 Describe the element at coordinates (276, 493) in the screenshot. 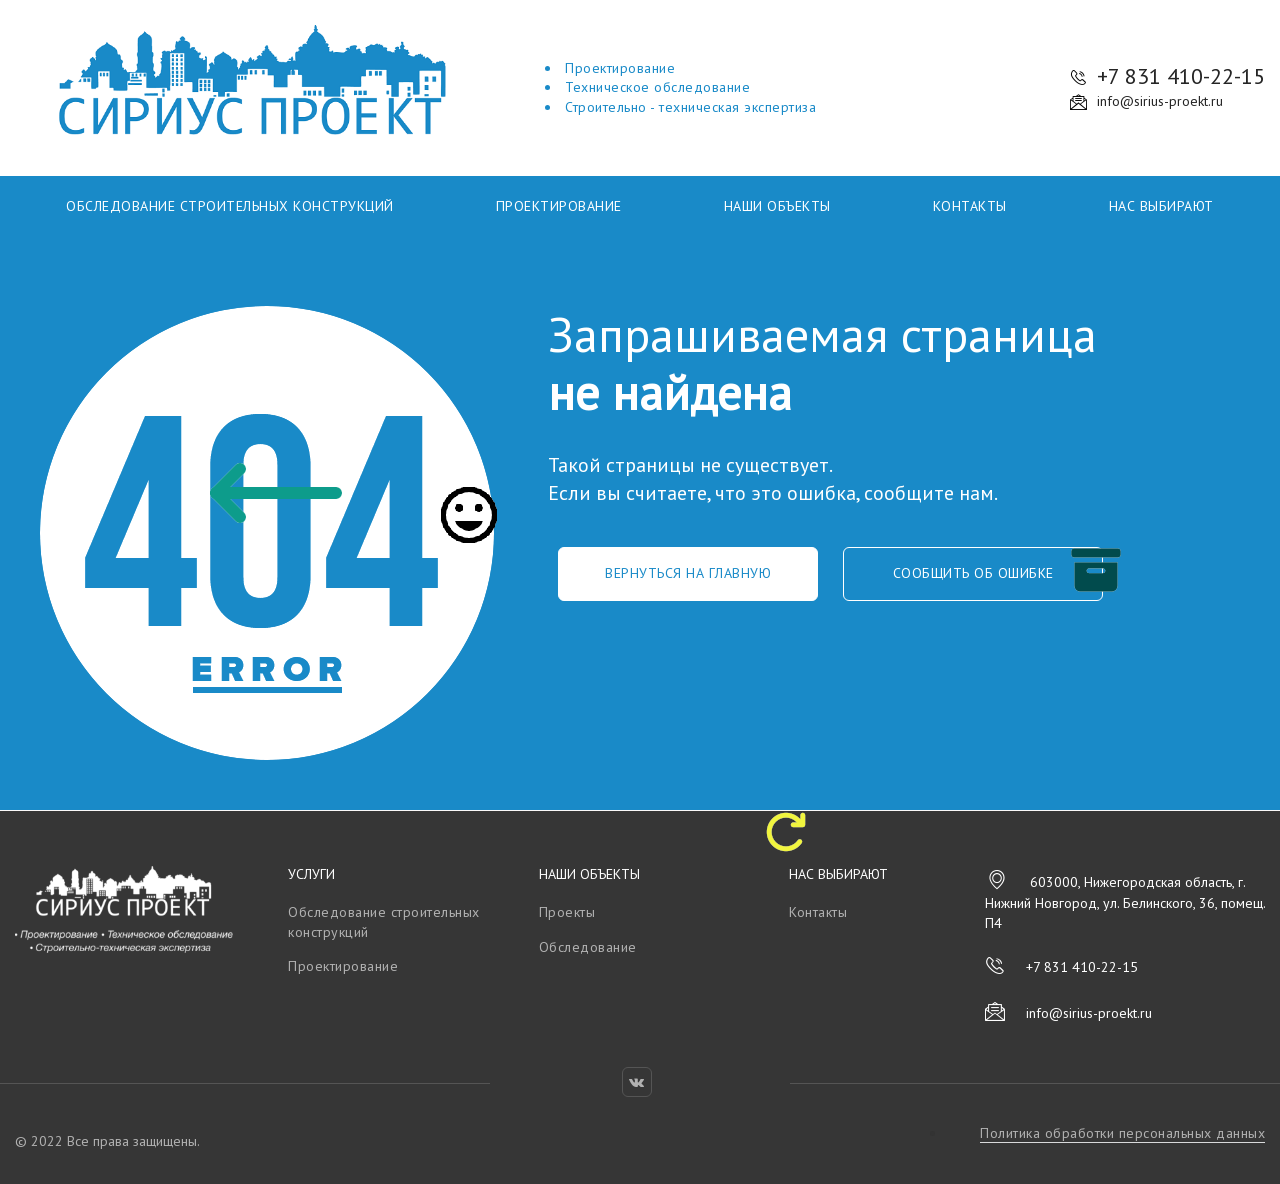

I see `move item to the left` at that location.